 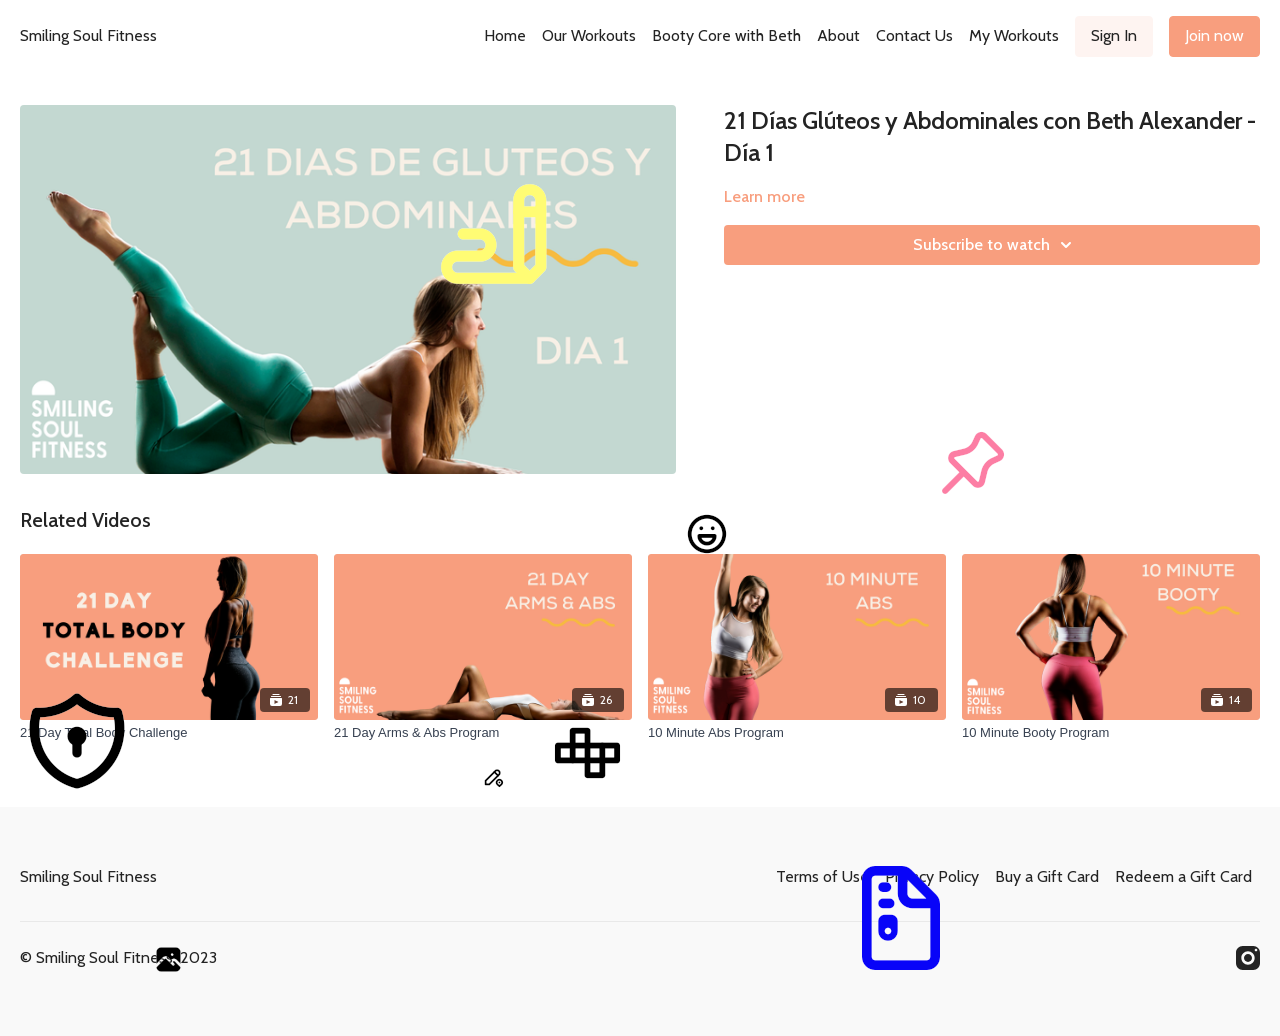 I want to click on view compressed or archived files, so click(x=901, y=918).